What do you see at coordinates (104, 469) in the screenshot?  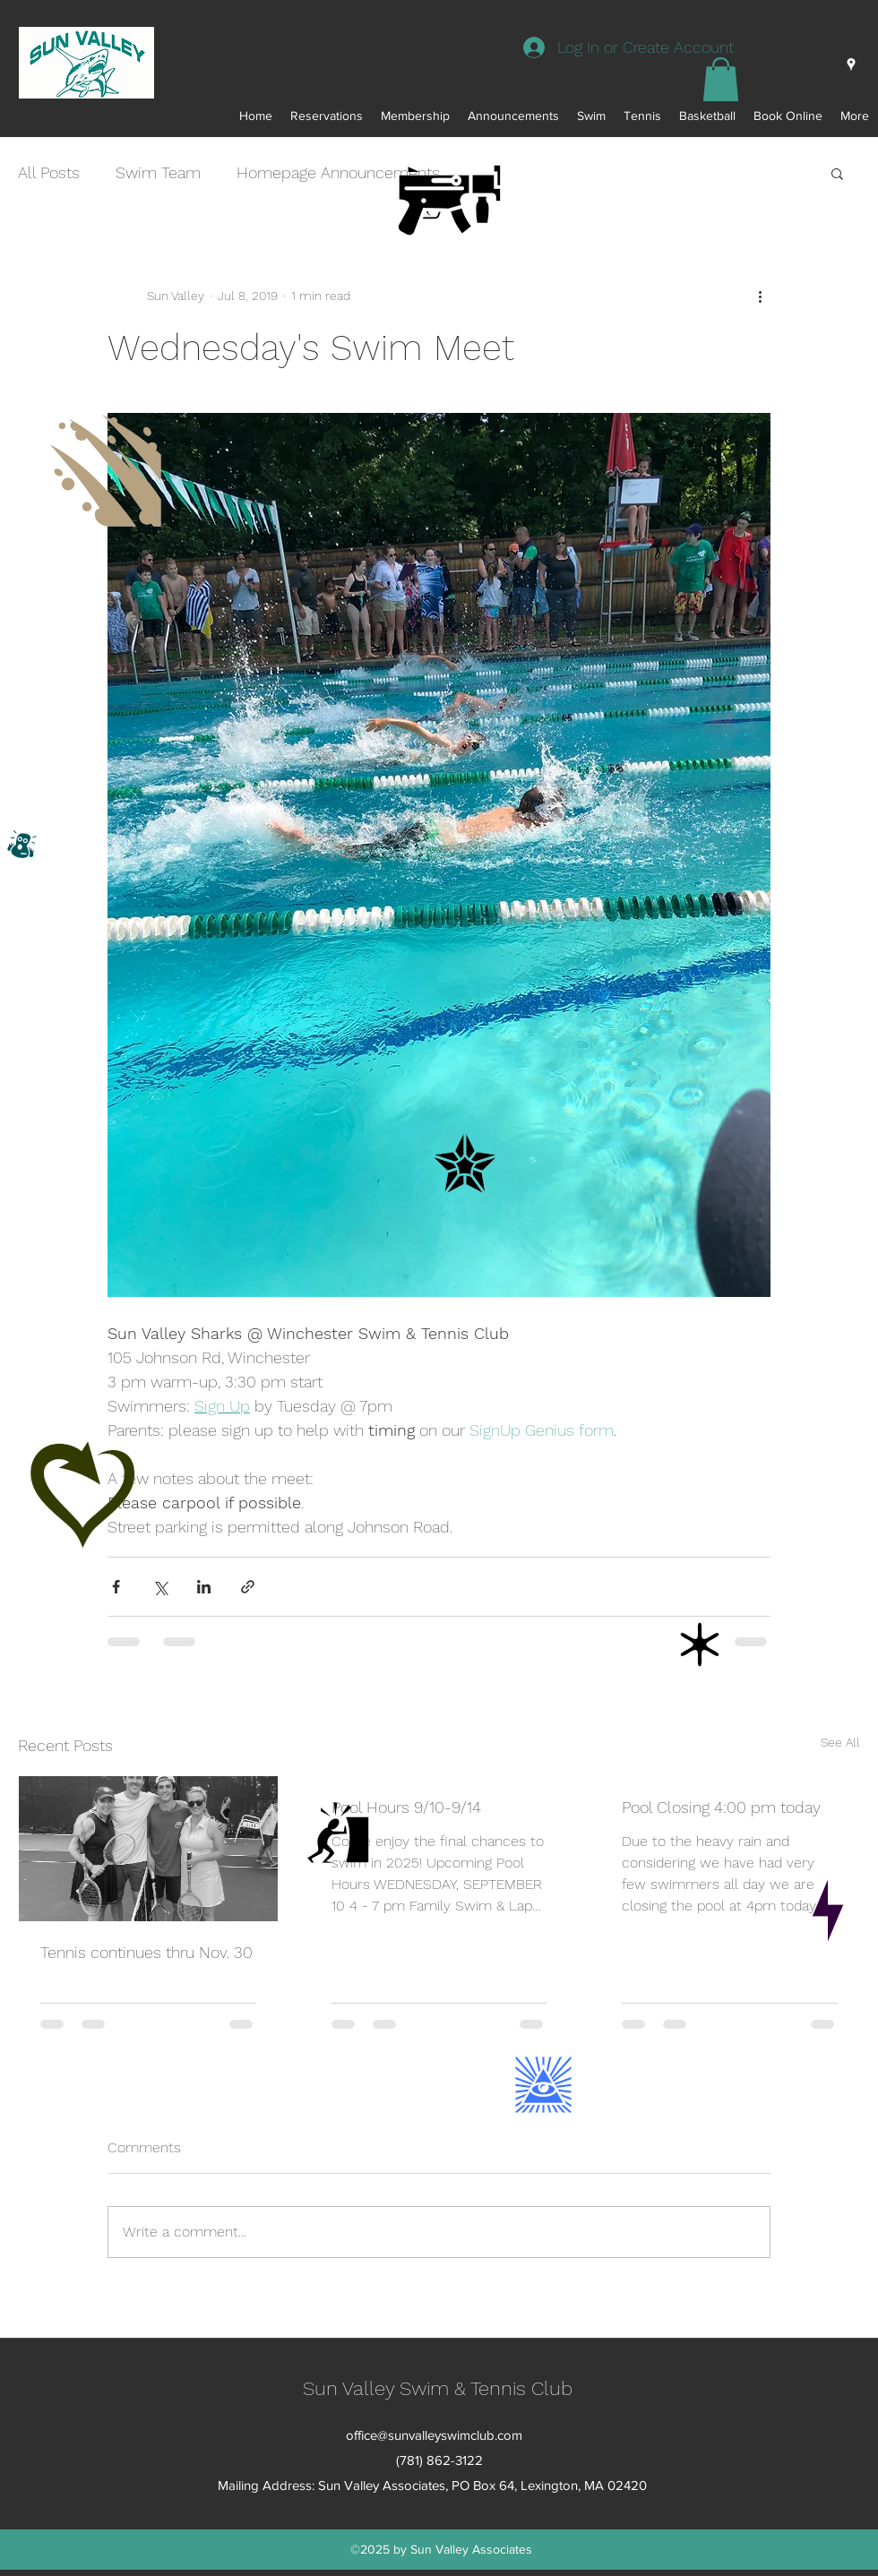 I see `indicates a violent attack or slash action` at bounding box center [104, 469].